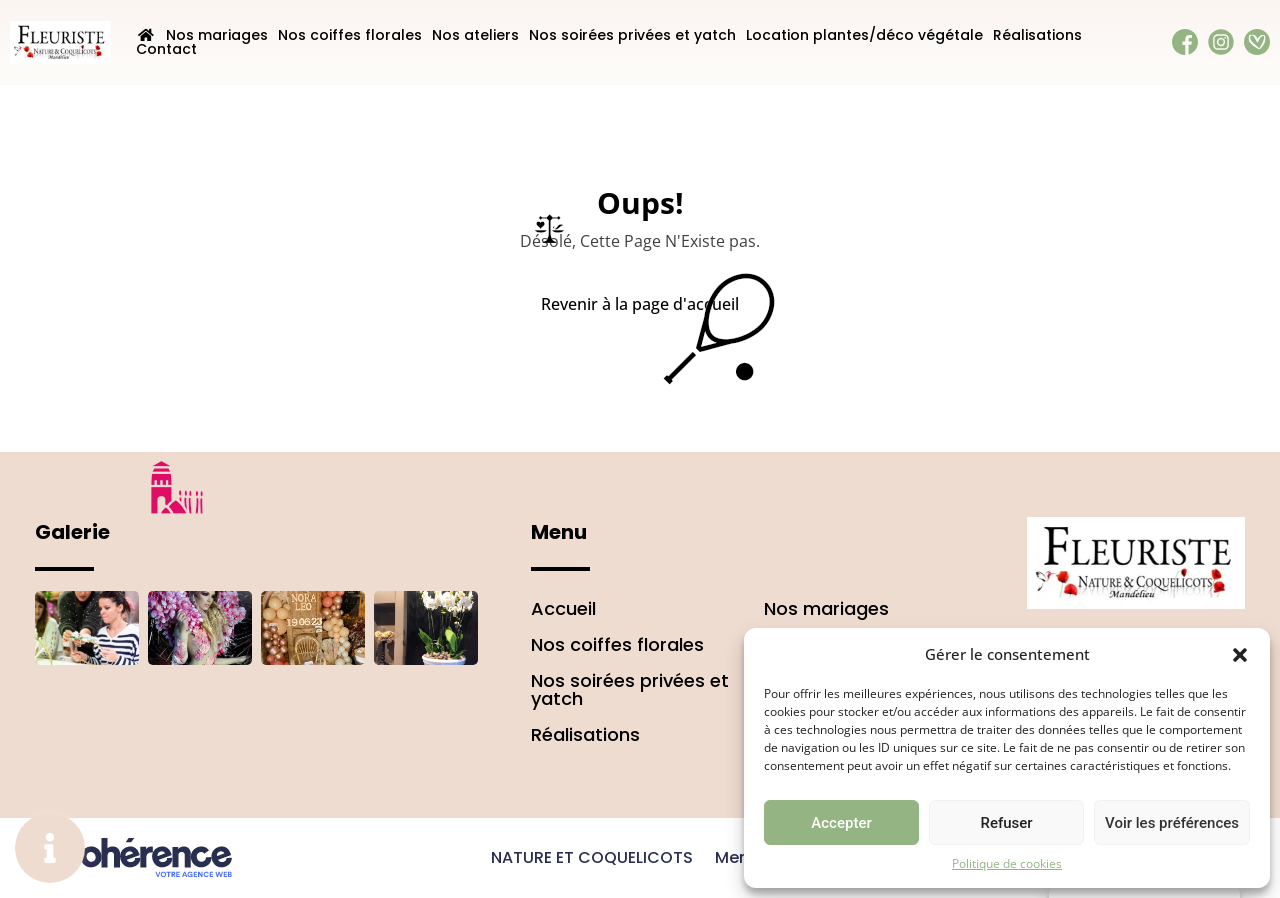  I want to click on granary or grain storage building in a farming game, so click(177, 486).